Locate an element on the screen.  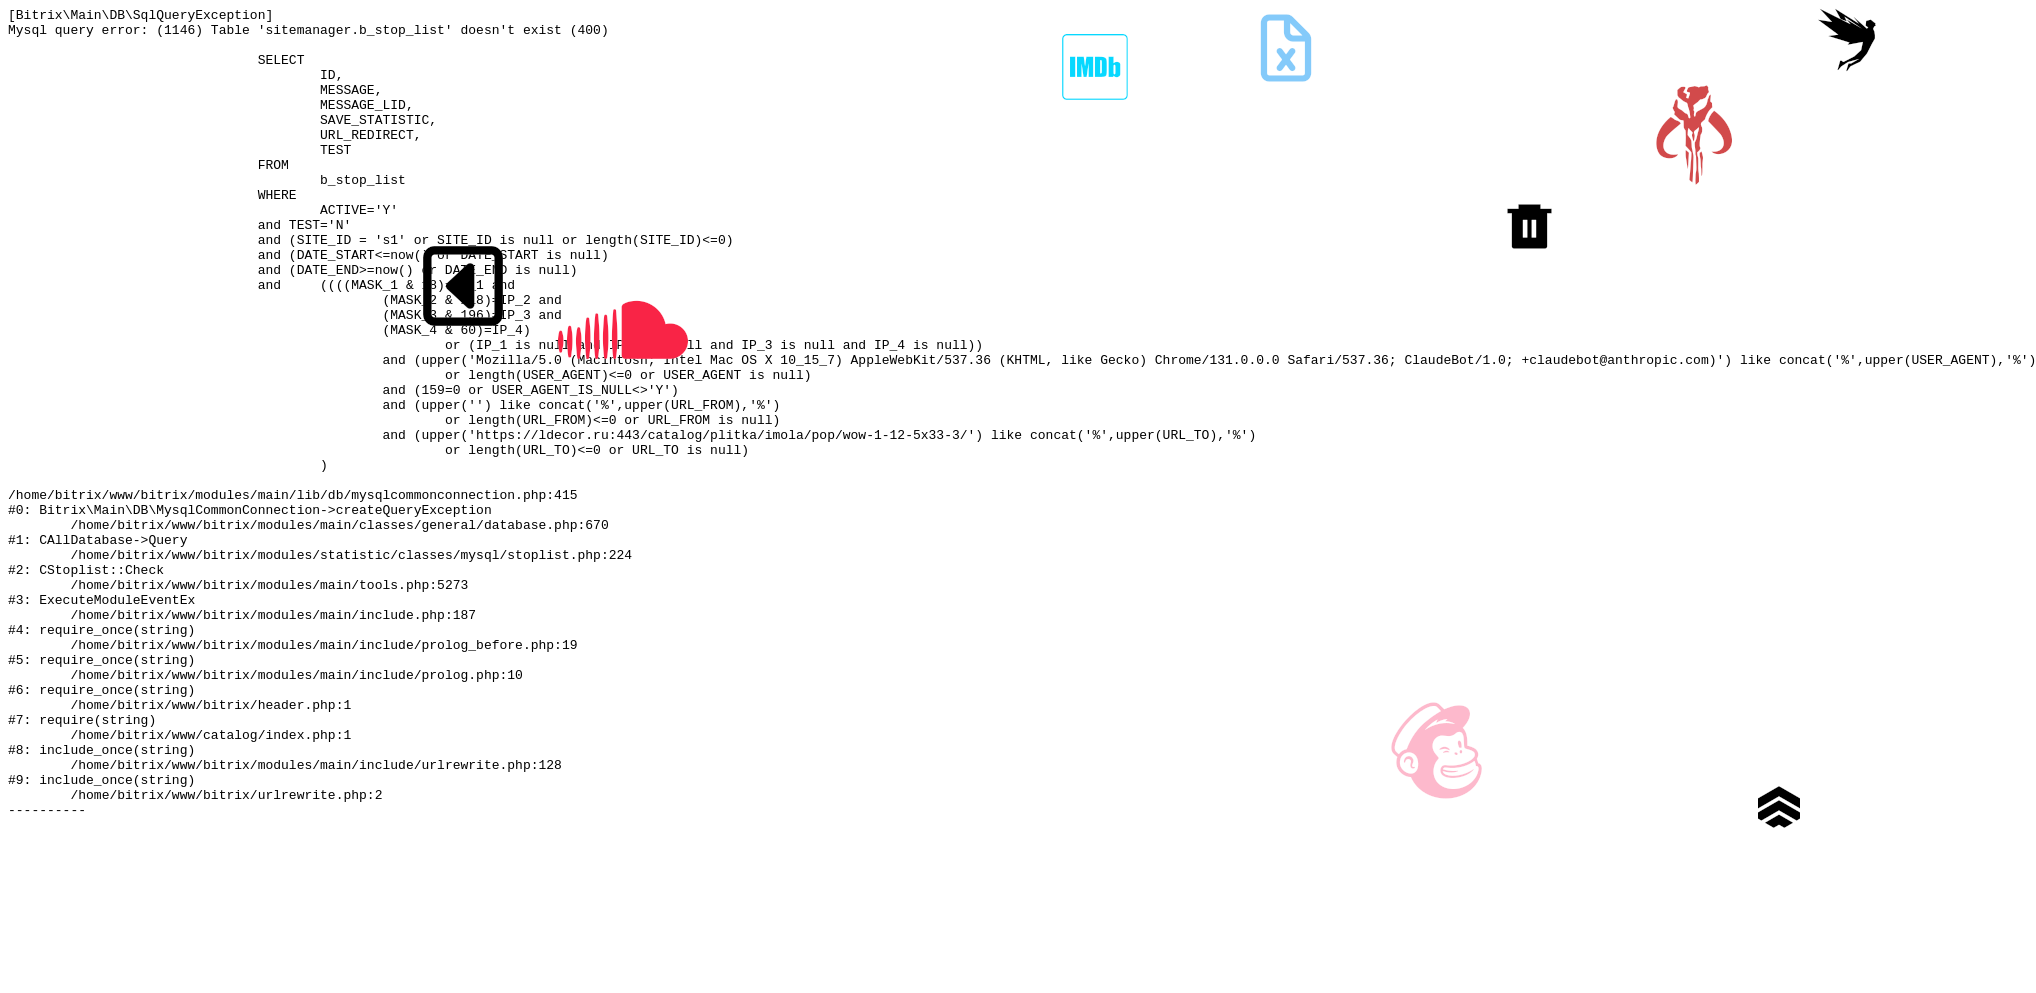
delete selected item is located at coordinates (1529, 226).